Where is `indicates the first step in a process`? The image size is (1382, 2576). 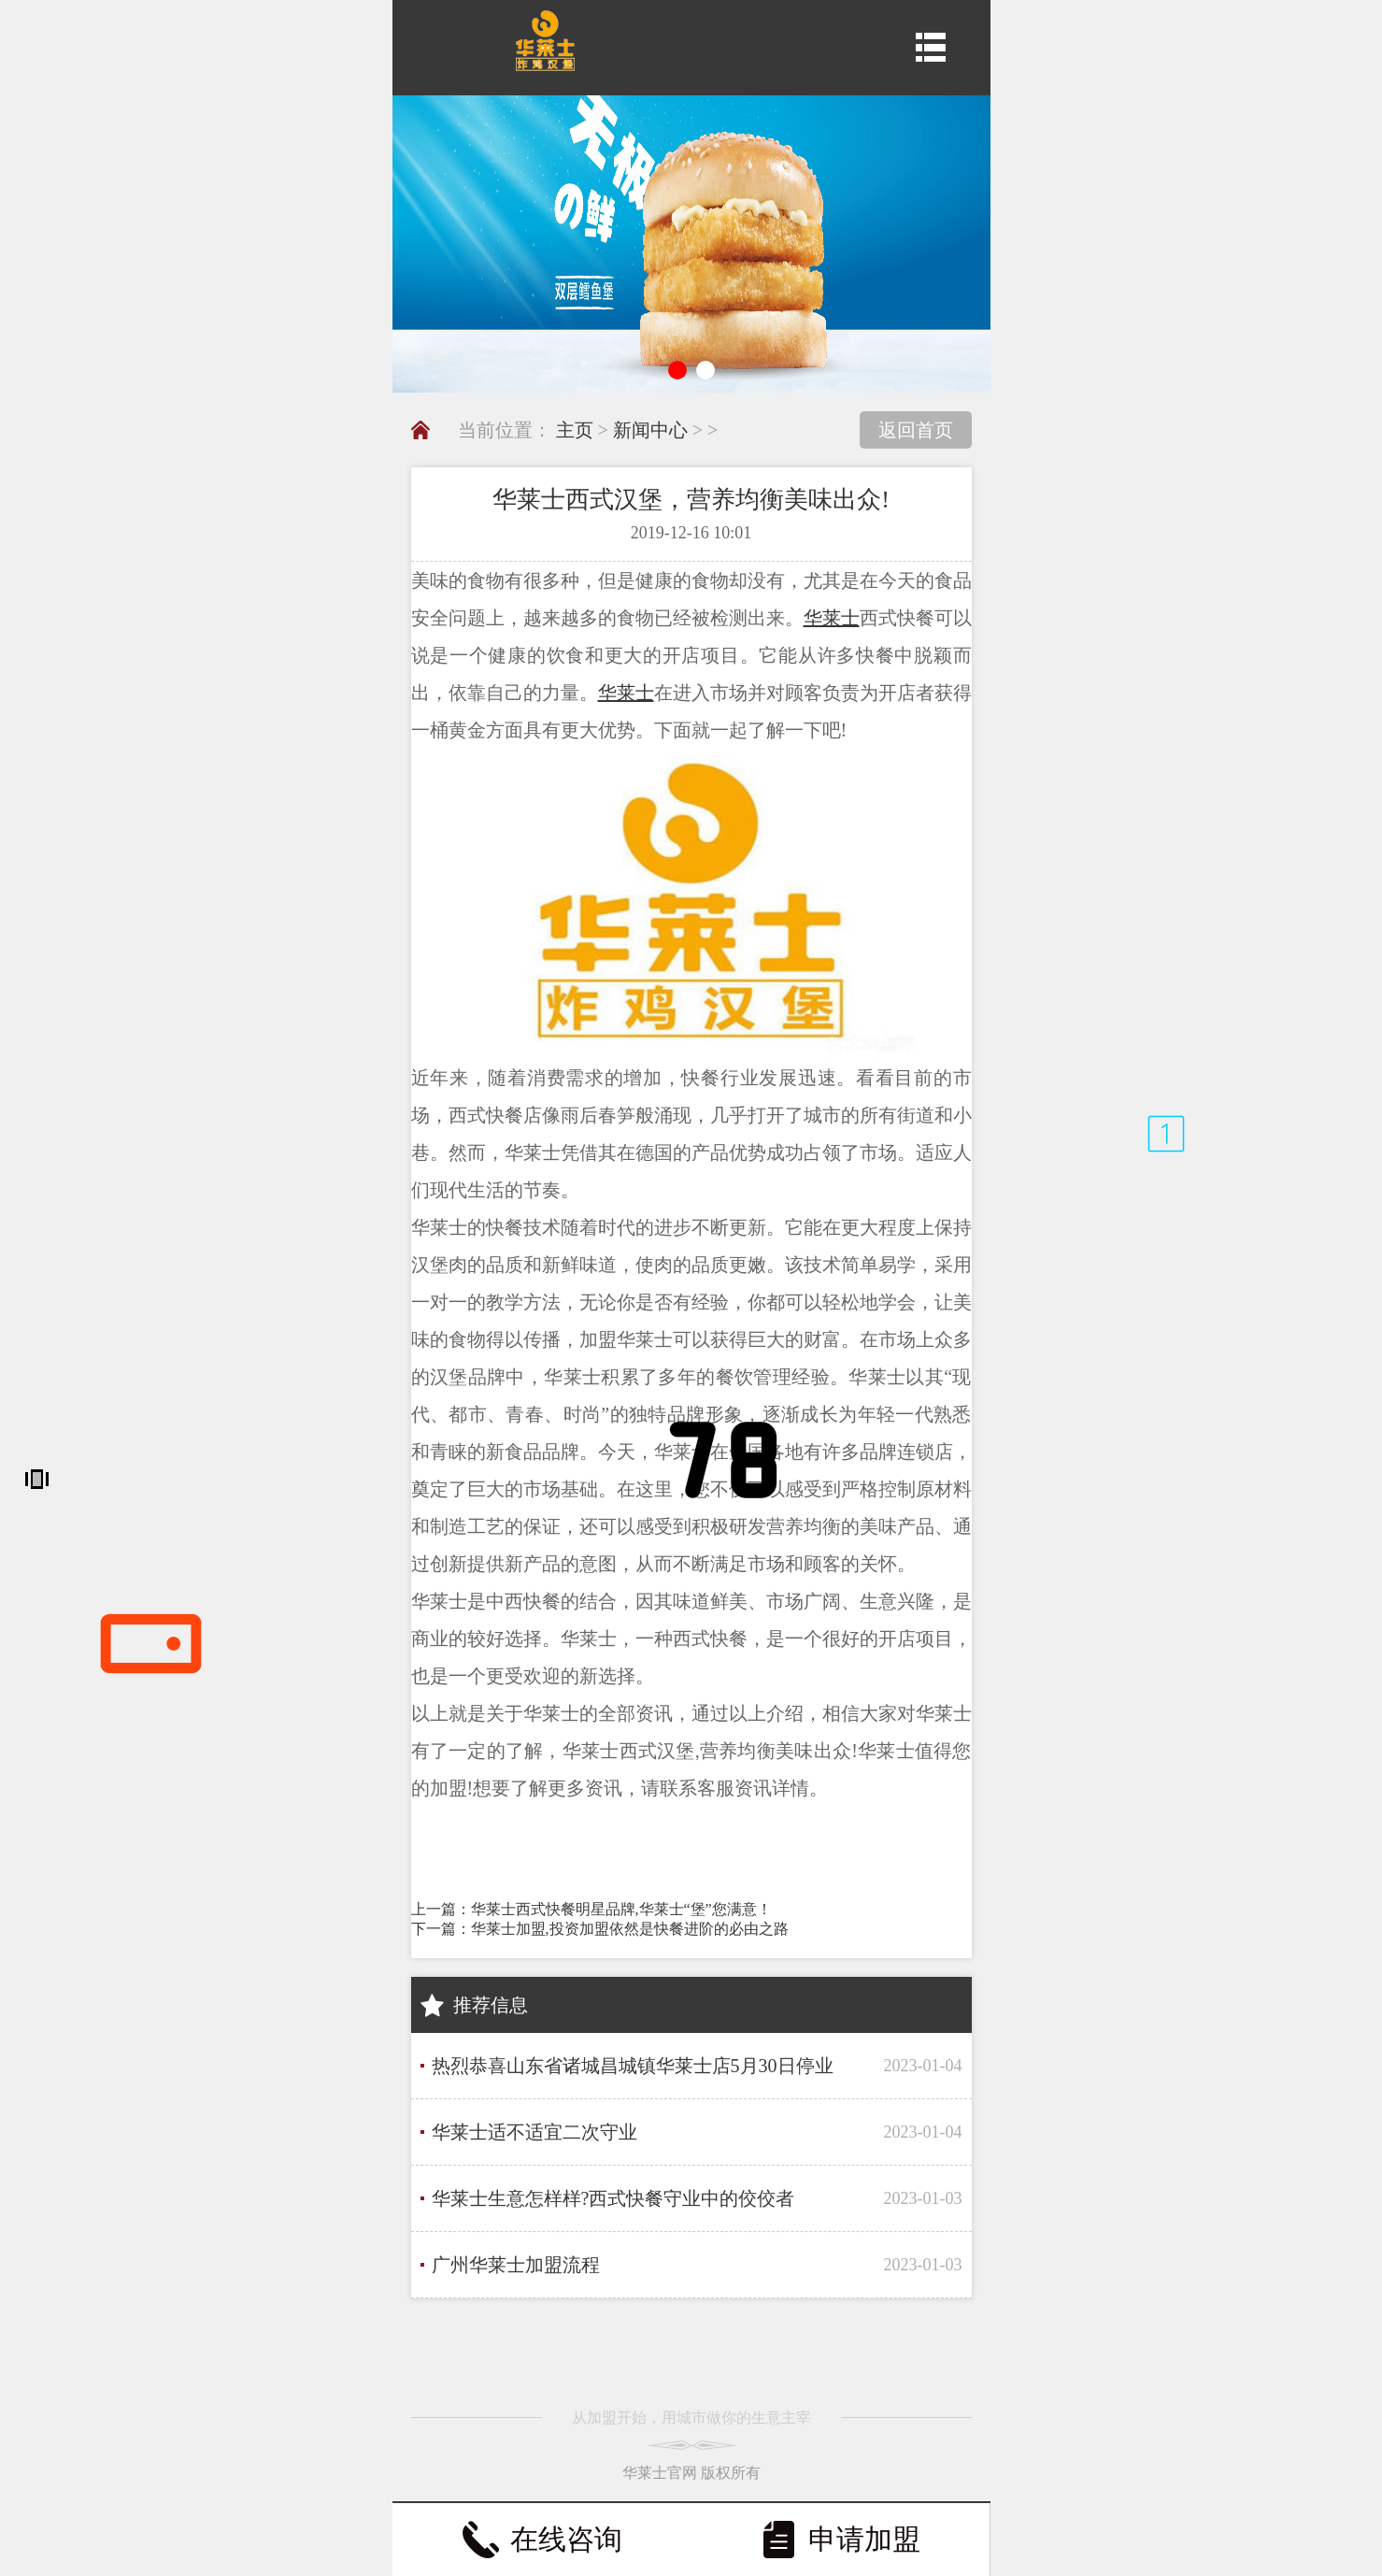 indicates the first step in a process is located at coordinates (1166, 1134).